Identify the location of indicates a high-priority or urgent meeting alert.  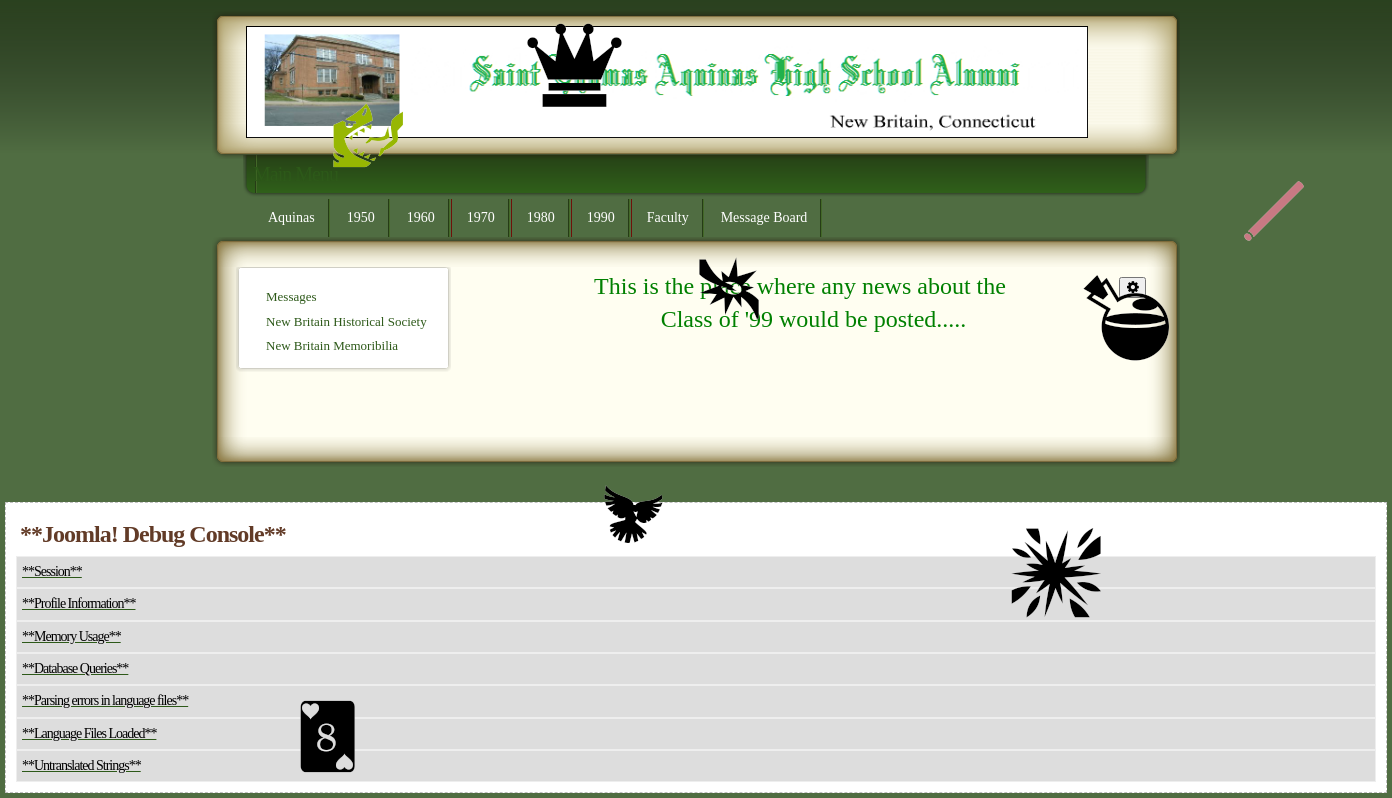
(729, 289).